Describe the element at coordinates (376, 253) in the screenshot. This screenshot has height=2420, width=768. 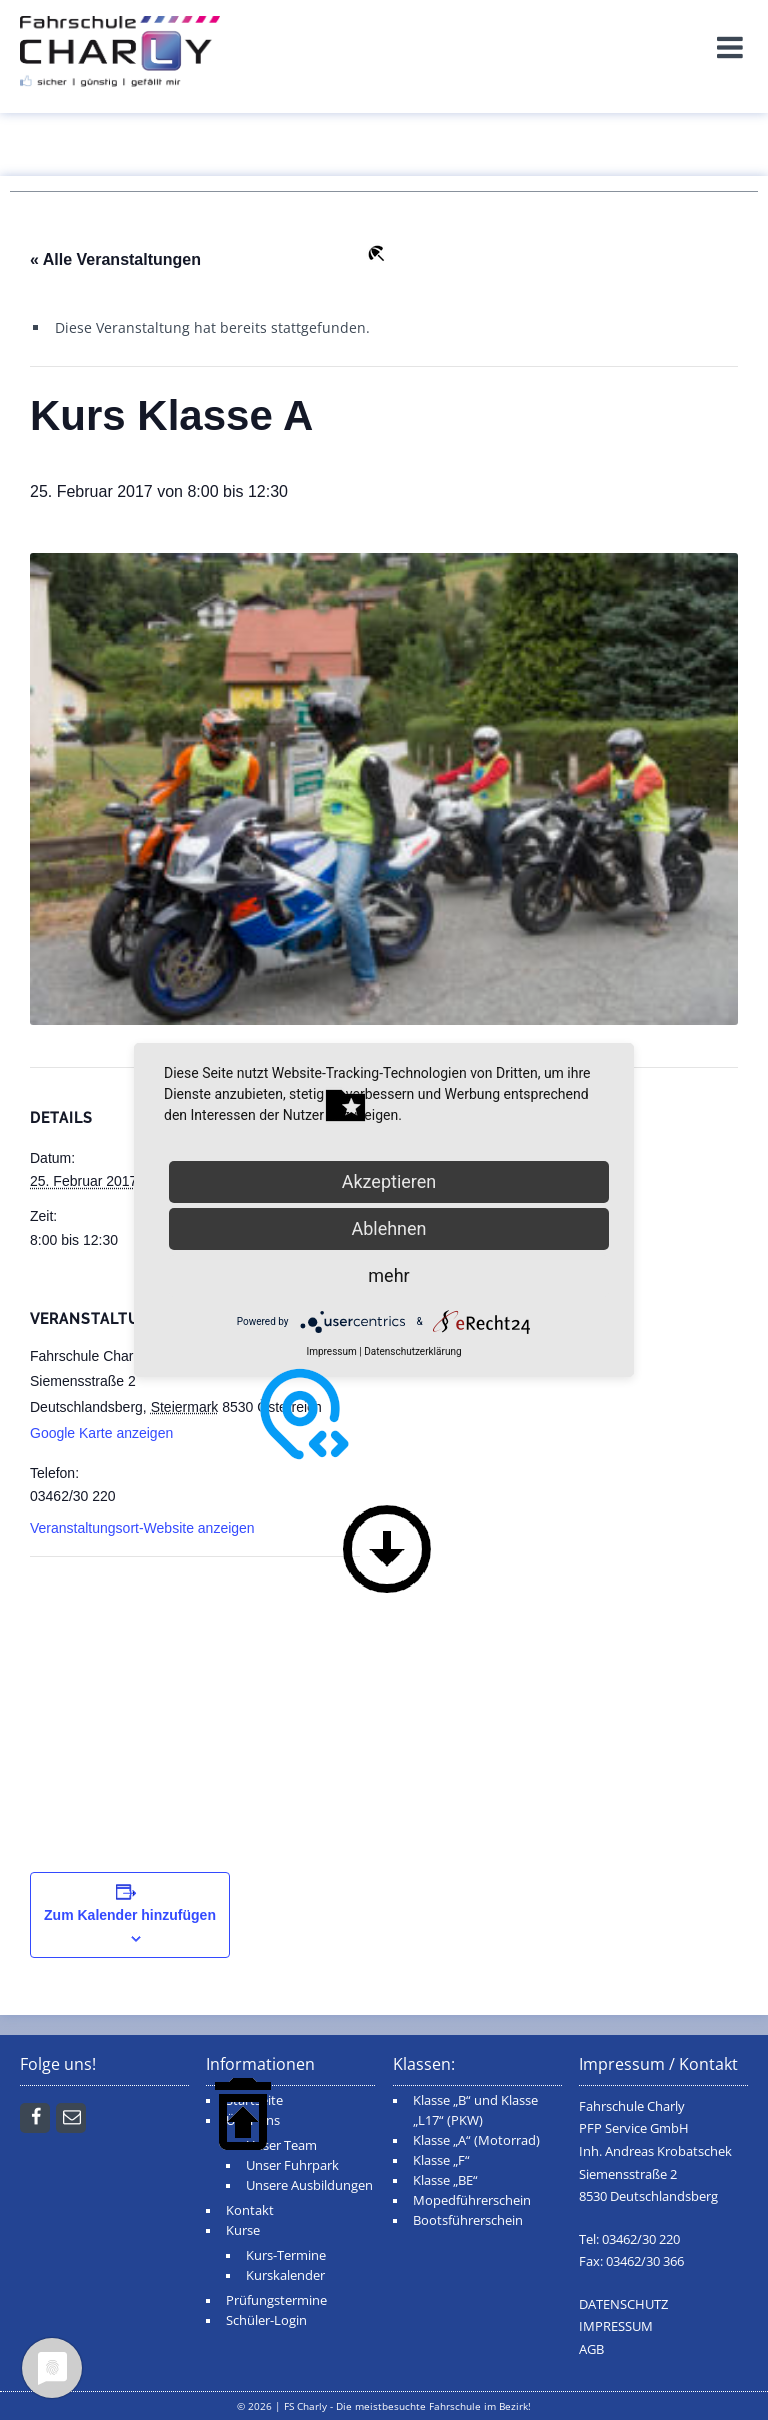
I see `access beach or vacation-related features` at that location.